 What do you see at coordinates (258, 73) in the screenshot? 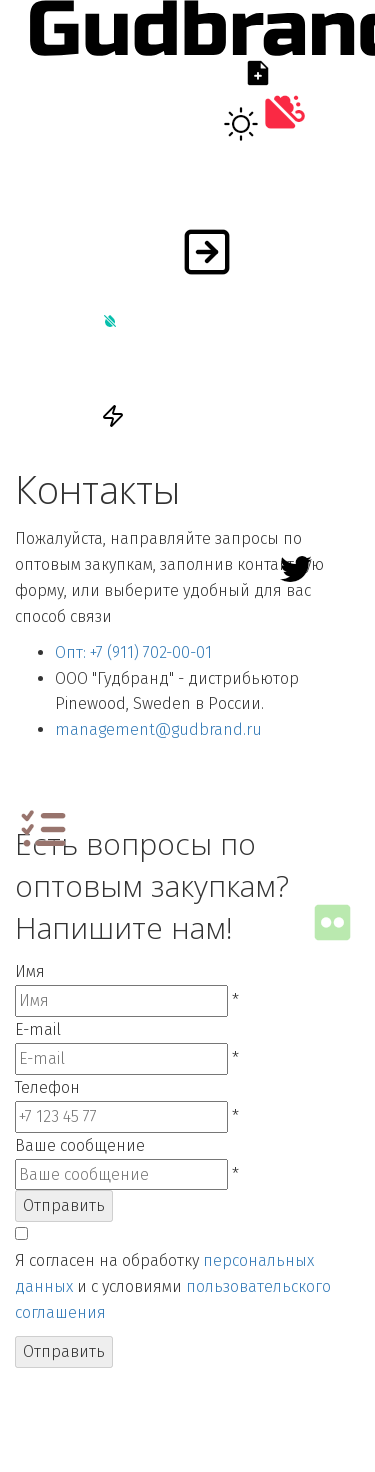
I see `create a new file` at bounding box center [258, 73].